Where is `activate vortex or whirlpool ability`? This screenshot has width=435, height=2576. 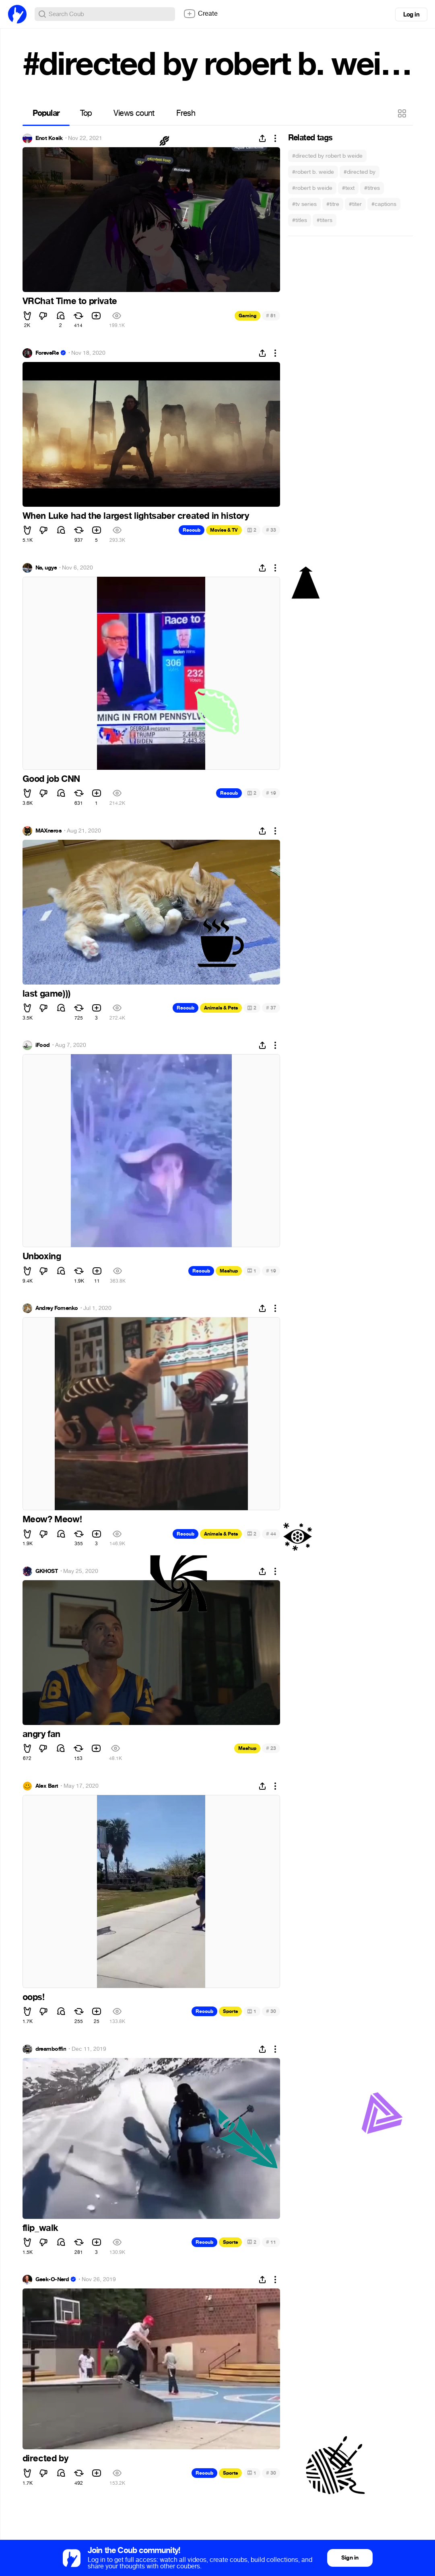
activate vortex or whirlpool ability is located at coordinates (178, 1583).